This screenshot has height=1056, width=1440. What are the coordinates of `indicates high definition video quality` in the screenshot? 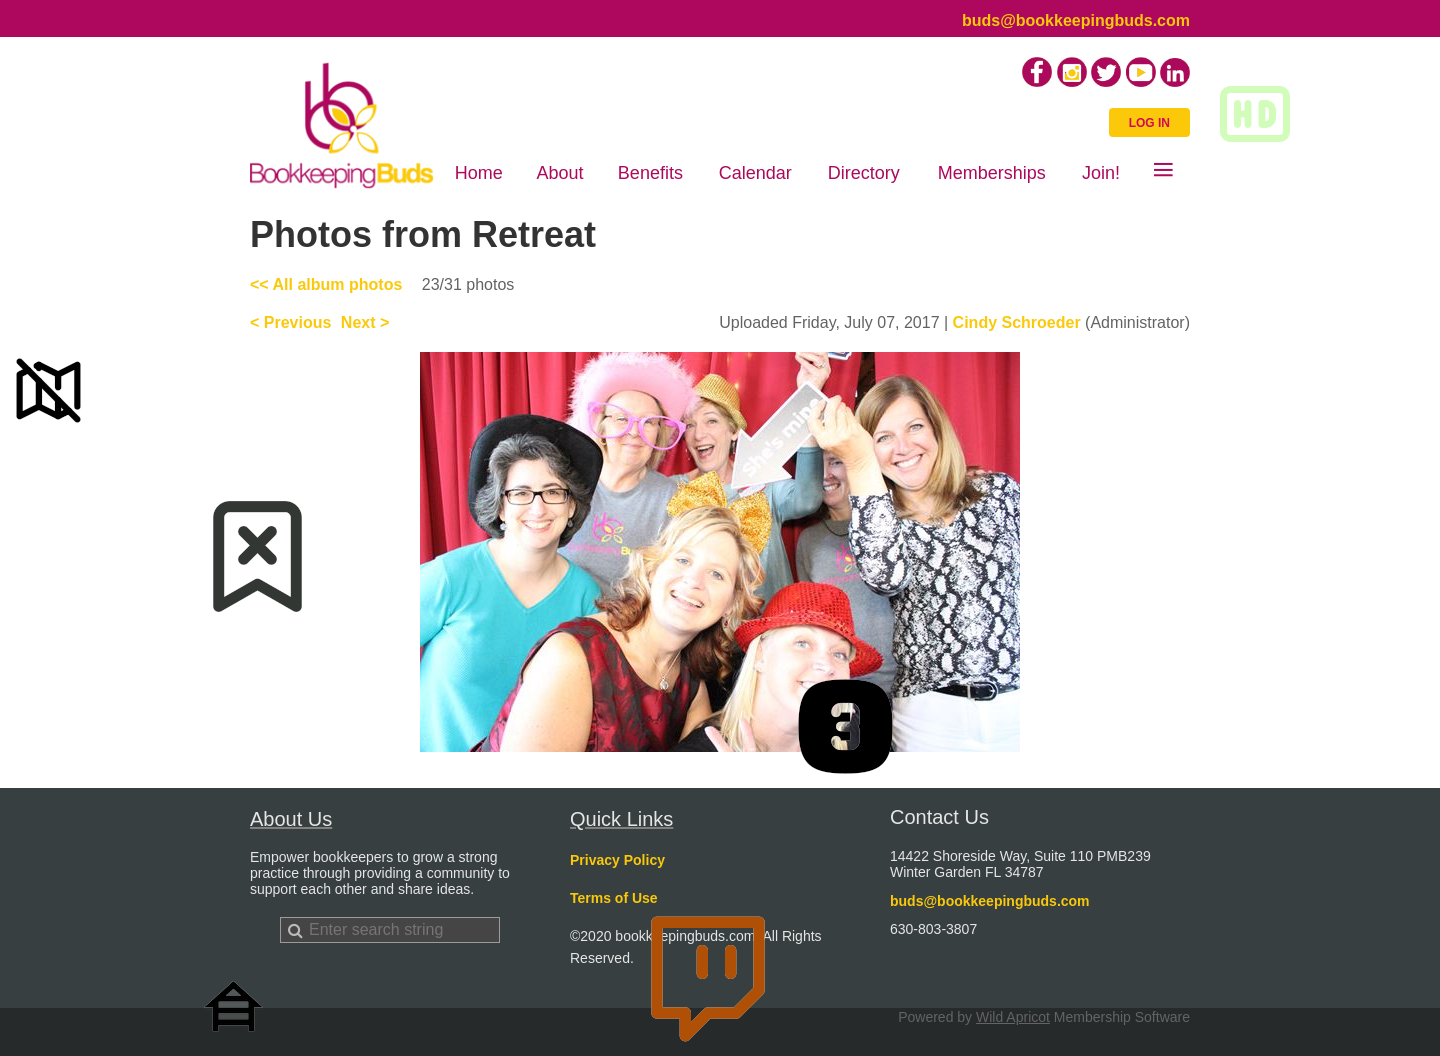 It's located at (1255, 114).